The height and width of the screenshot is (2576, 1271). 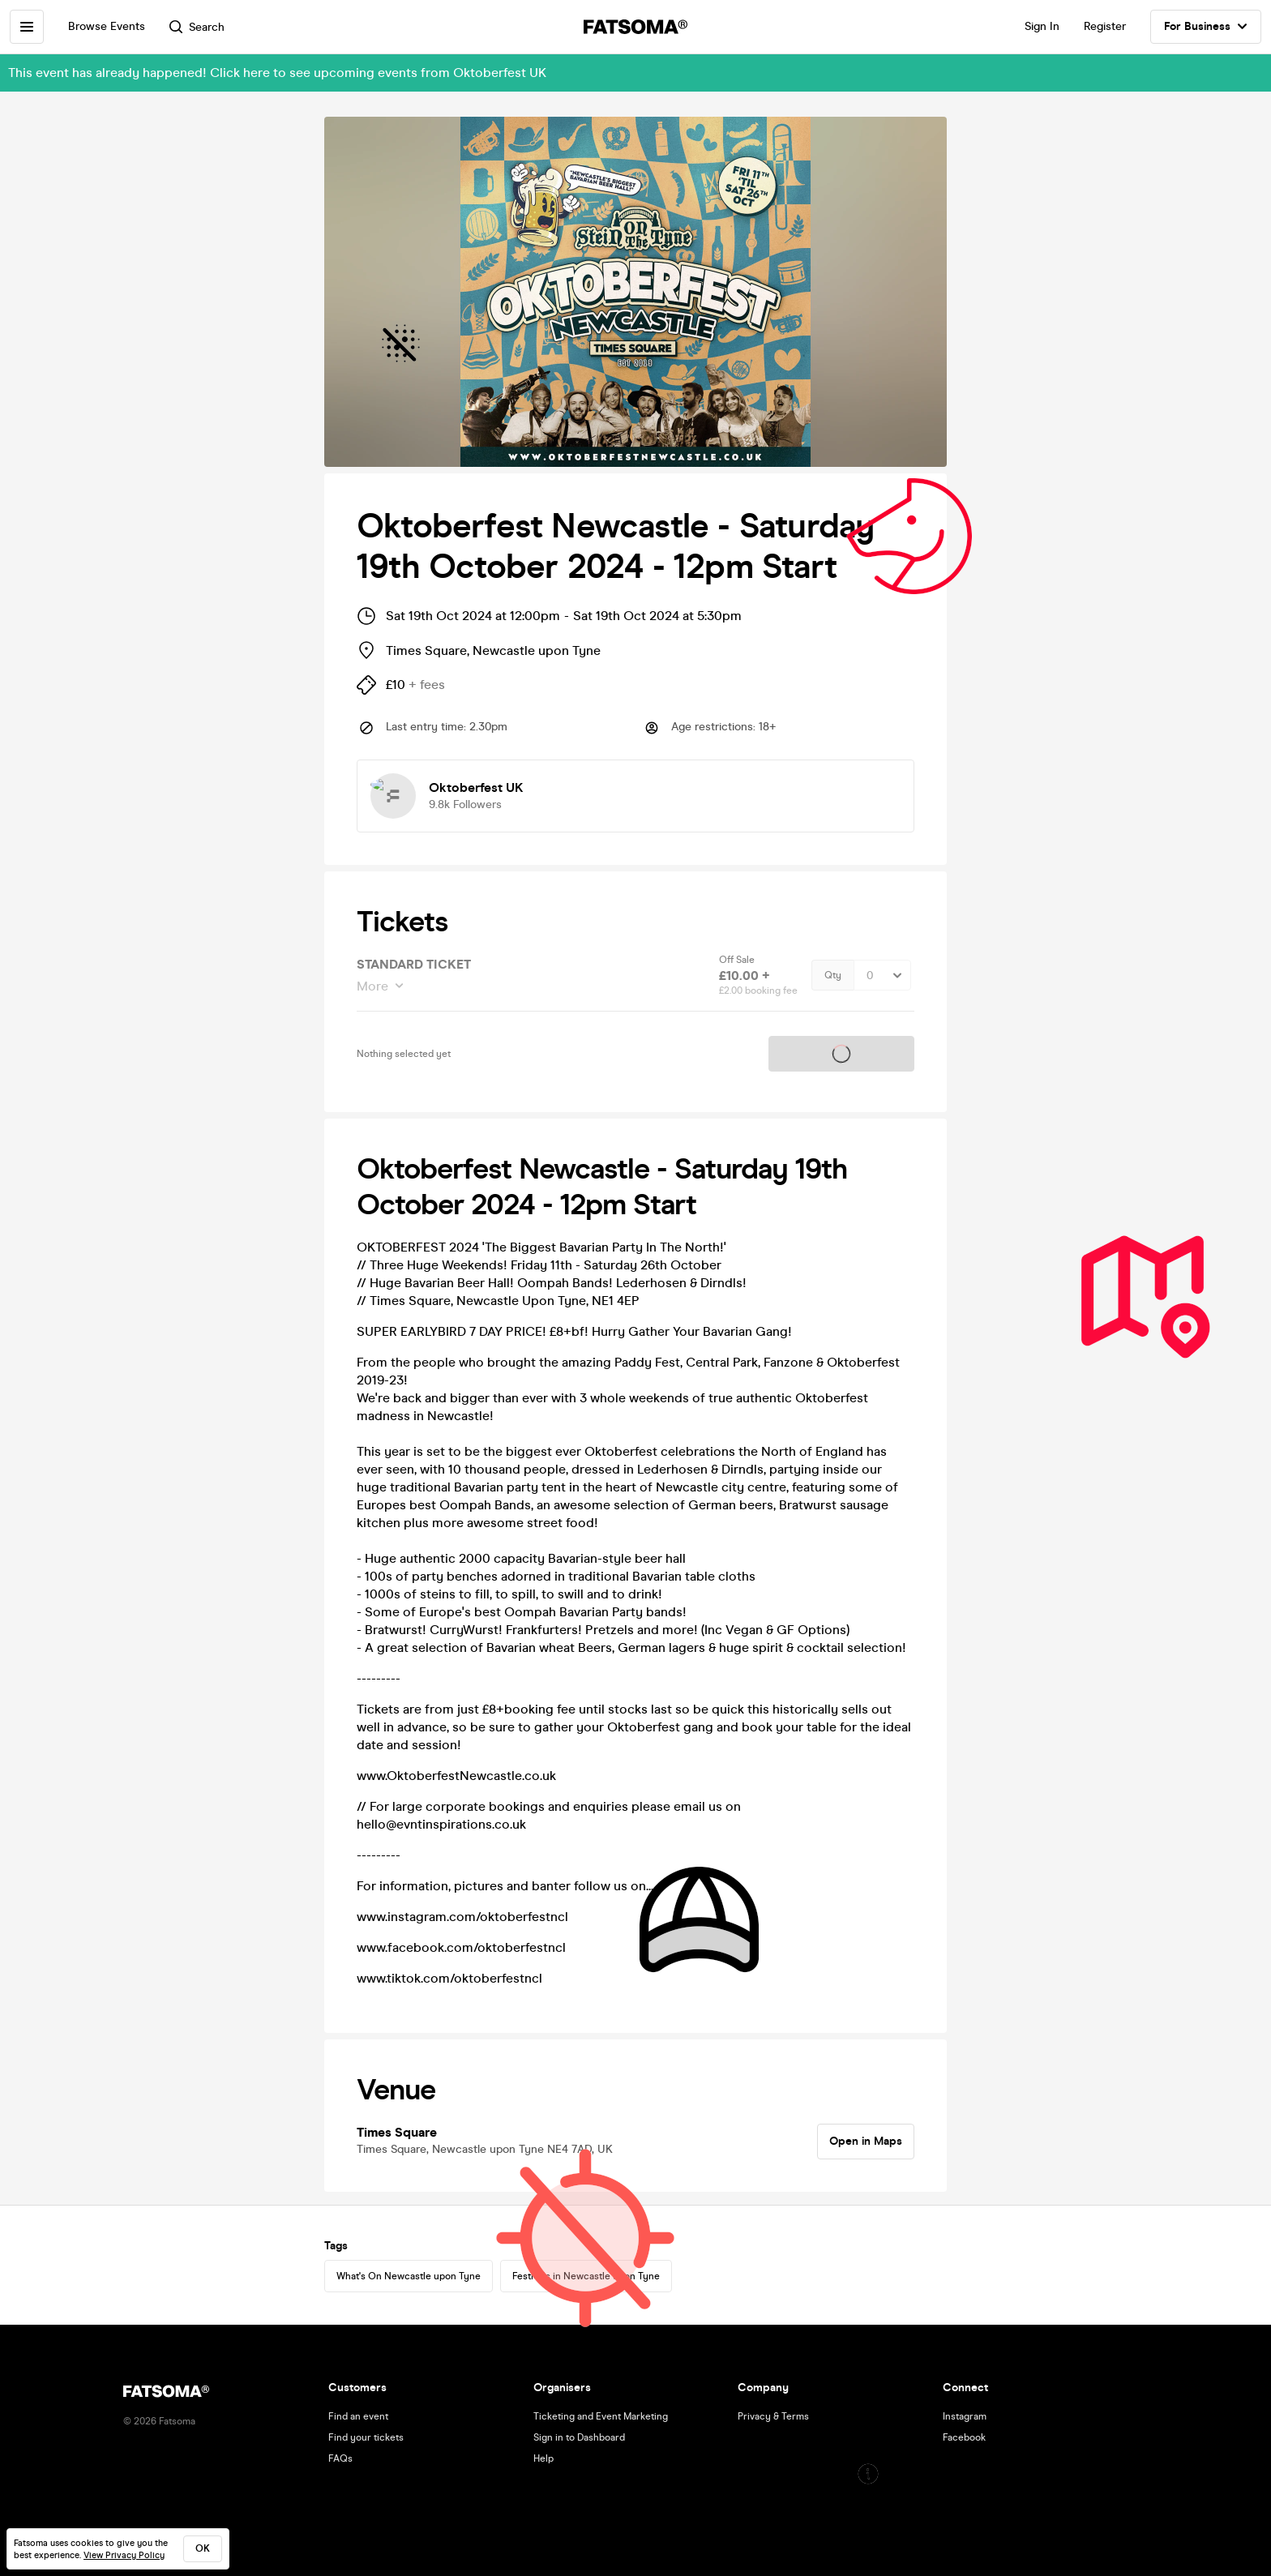 I want to click on access equestrian or horse-related features, so click(x=914, y=536).